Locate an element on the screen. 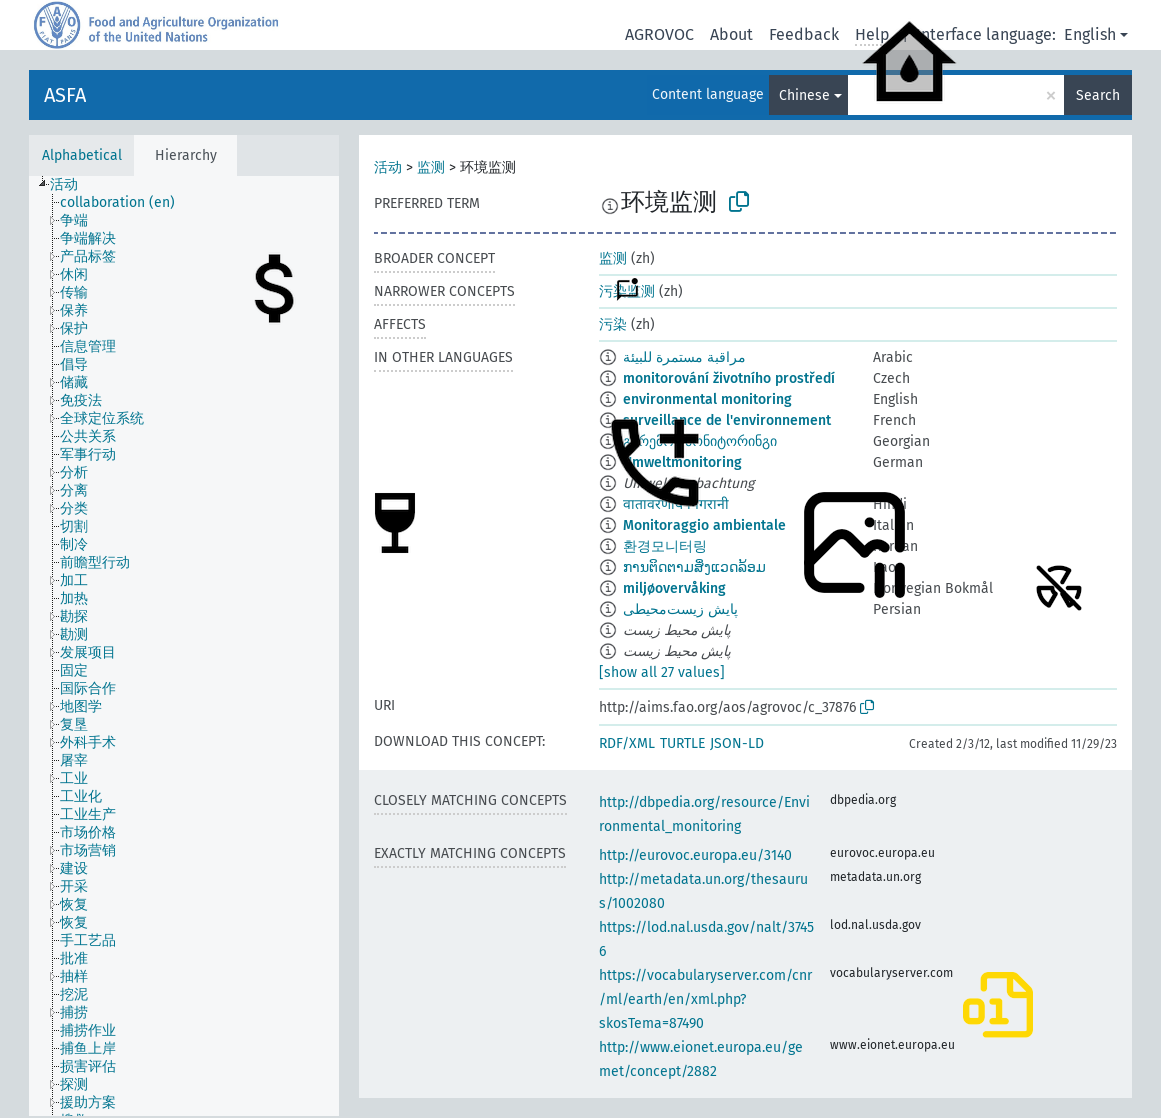 Image resolution: width=1161 pixels, height=1118 pixels. disable radiation or hazard alerts is located at coordinates (1059, 588).